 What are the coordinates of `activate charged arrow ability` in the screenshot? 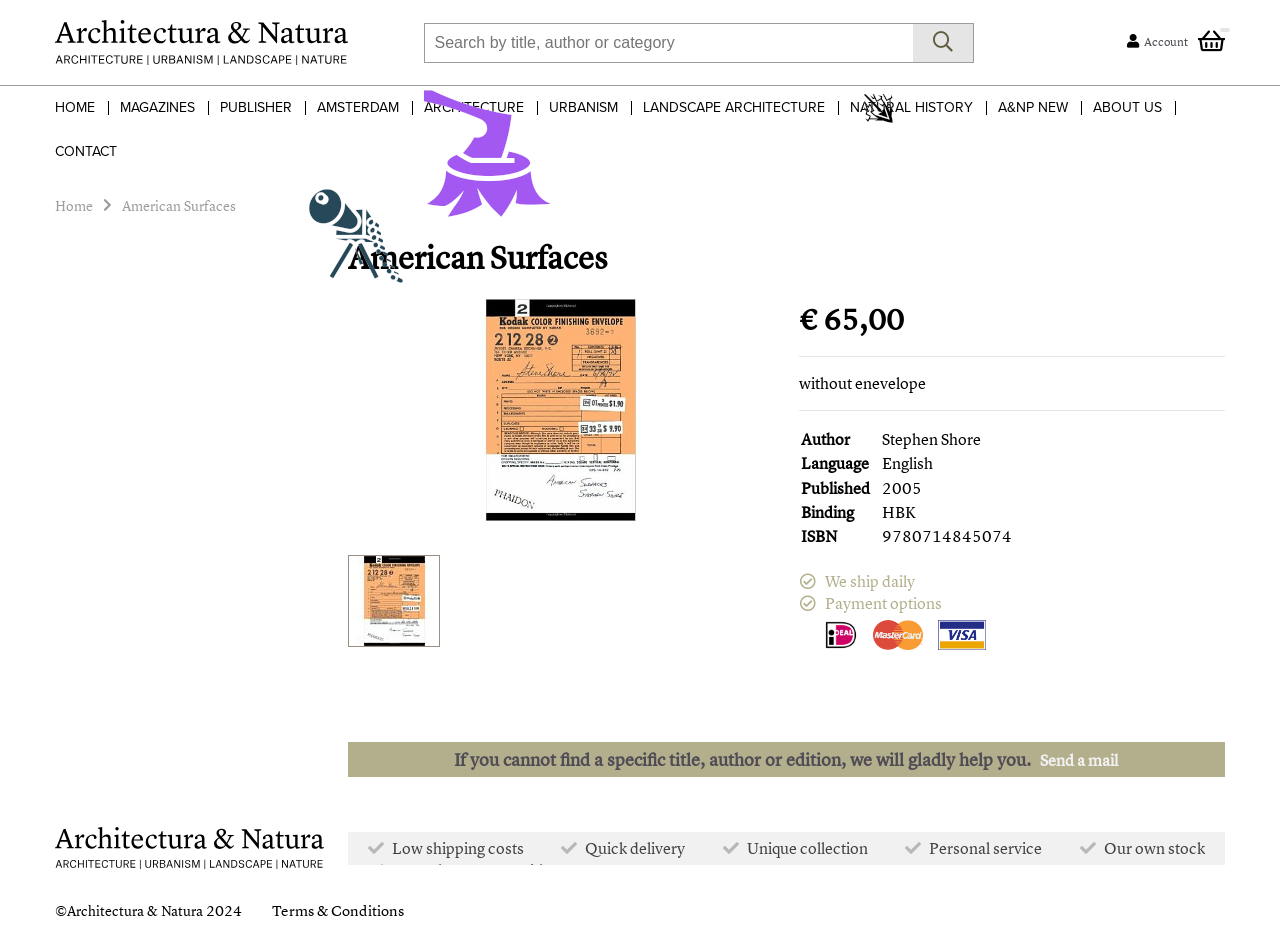 It's located at (878, 108).